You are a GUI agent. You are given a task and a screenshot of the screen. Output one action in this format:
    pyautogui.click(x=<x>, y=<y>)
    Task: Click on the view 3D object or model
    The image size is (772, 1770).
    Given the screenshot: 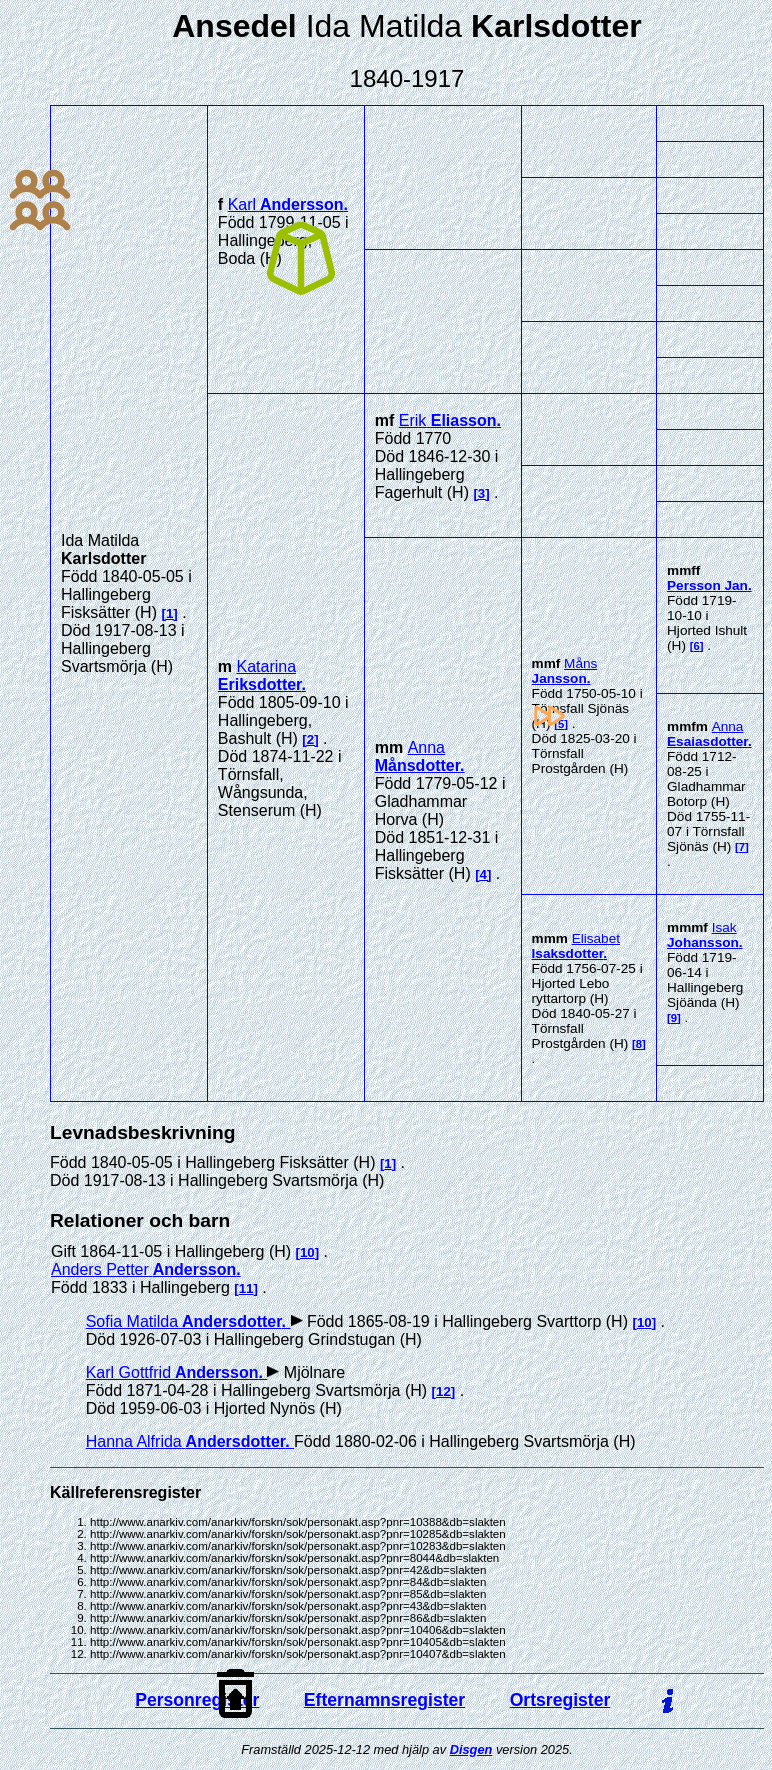 What is the action you would take?
    pyautogui.click(x=301, y=259)
    